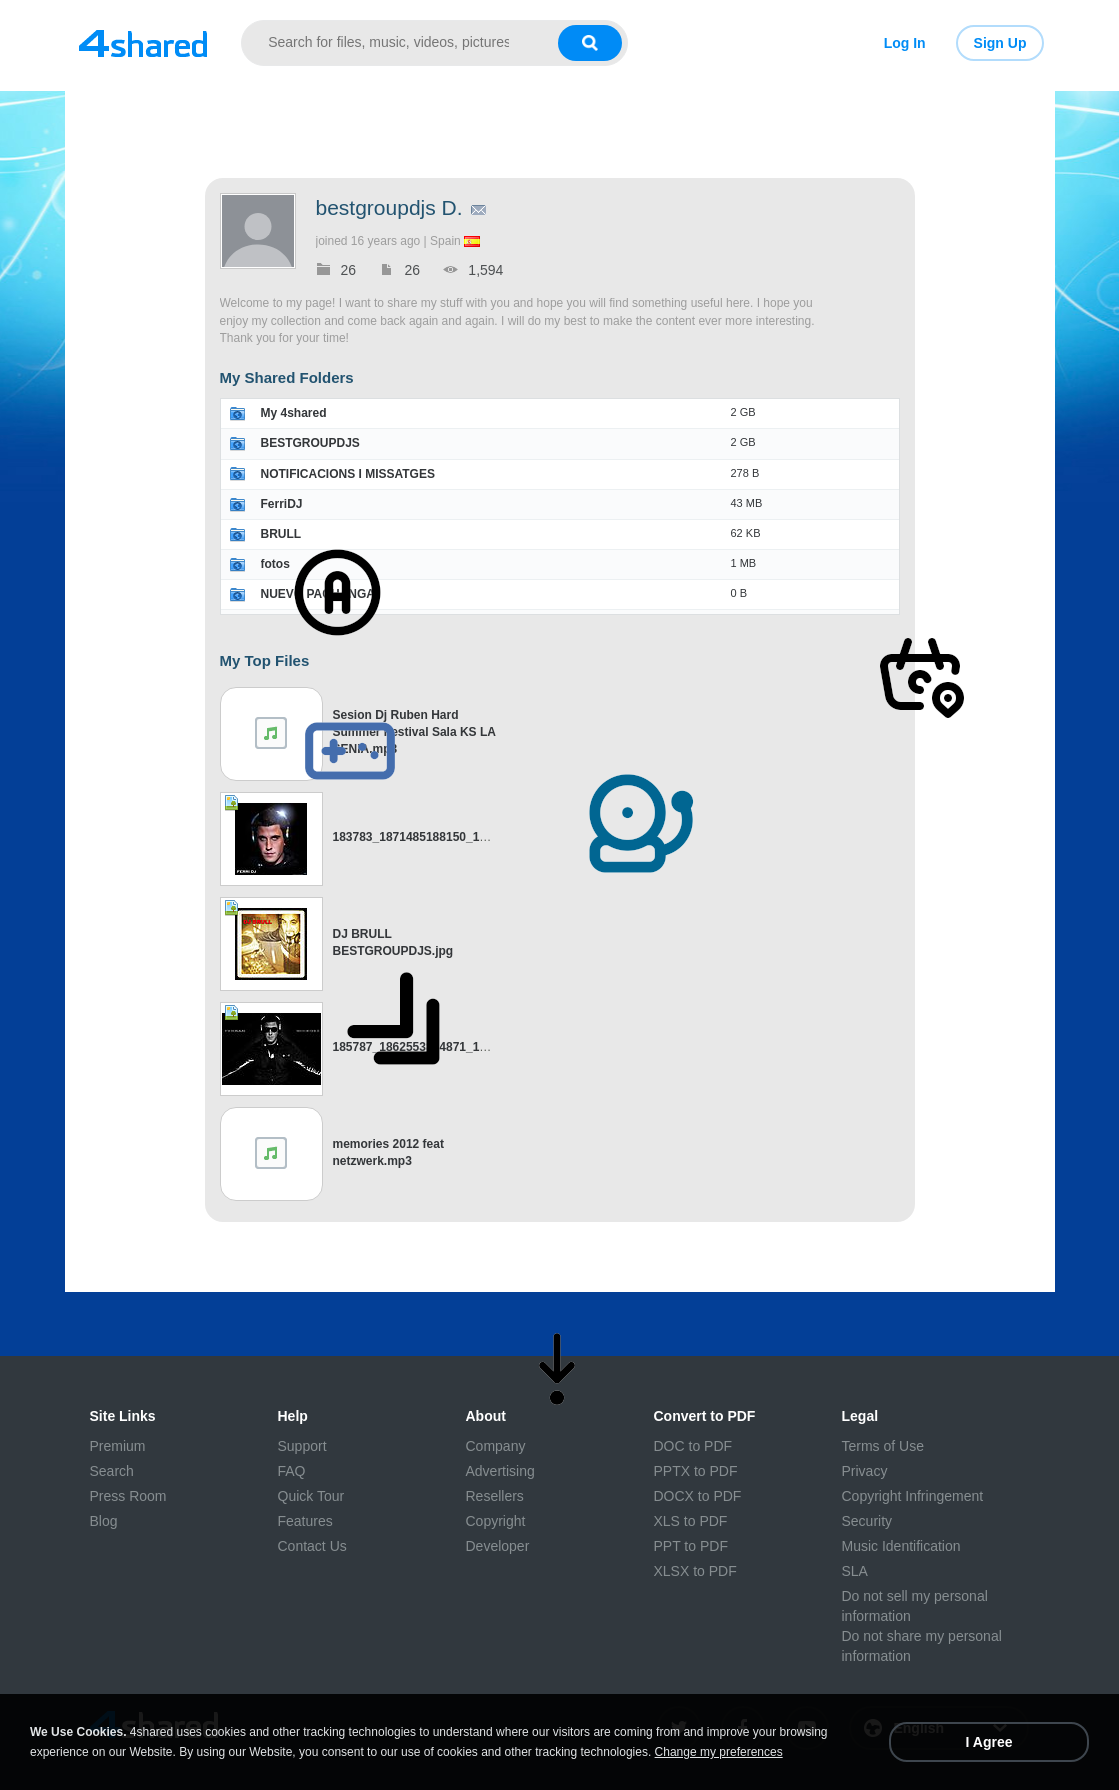 Image resolution: width=1119 pixels, height=1790 pixels. Describe the element at coordinates (557, 1369) in the screenshot. I see `step into function during debugging` at that location.